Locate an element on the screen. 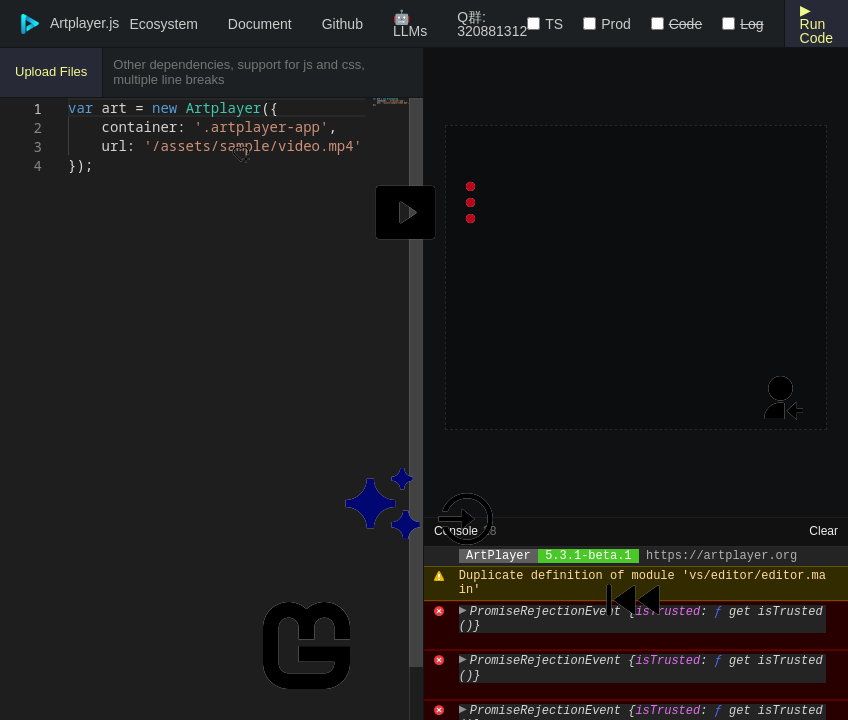  log in to your account is located at coordinates (467, 519).